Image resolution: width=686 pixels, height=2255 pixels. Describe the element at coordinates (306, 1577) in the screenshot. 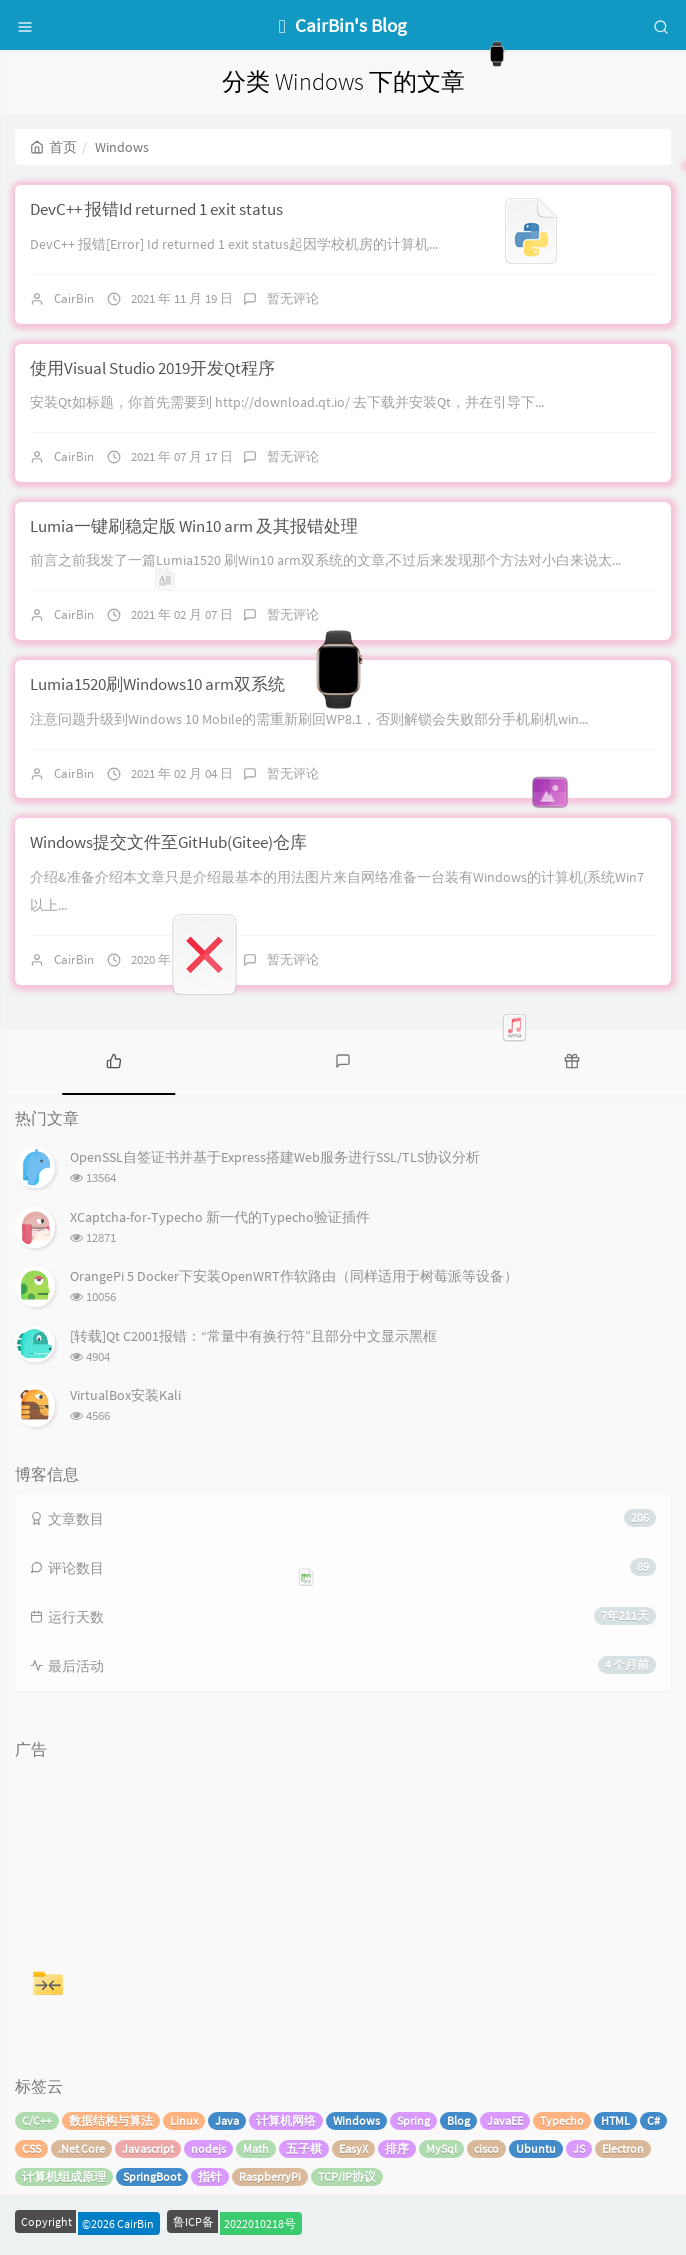

I see `open a spreadsheet file` at that location.